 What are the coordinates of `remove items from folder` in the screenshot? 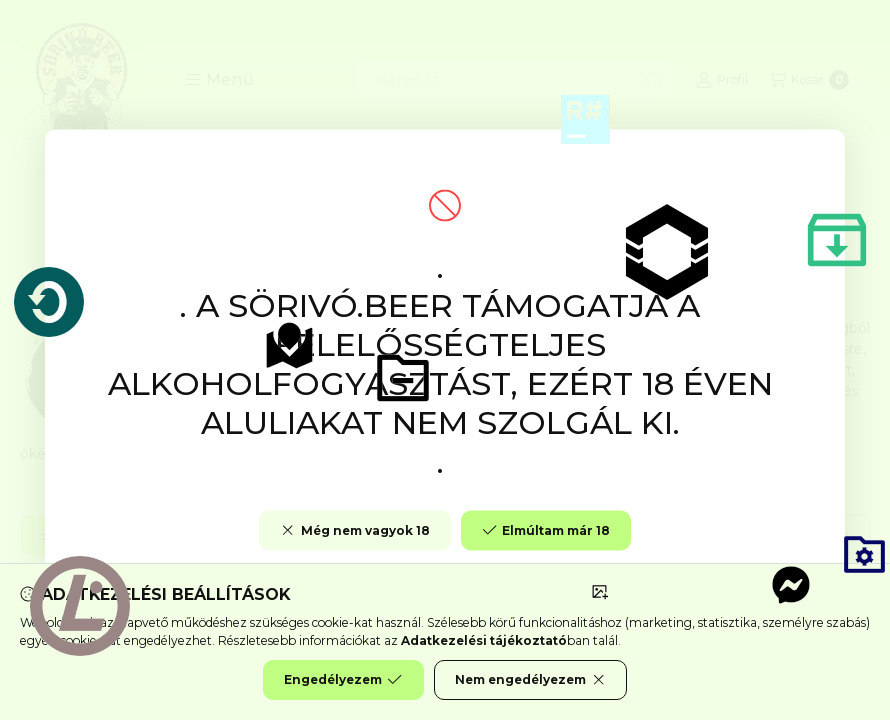 It's located at (403, 378).